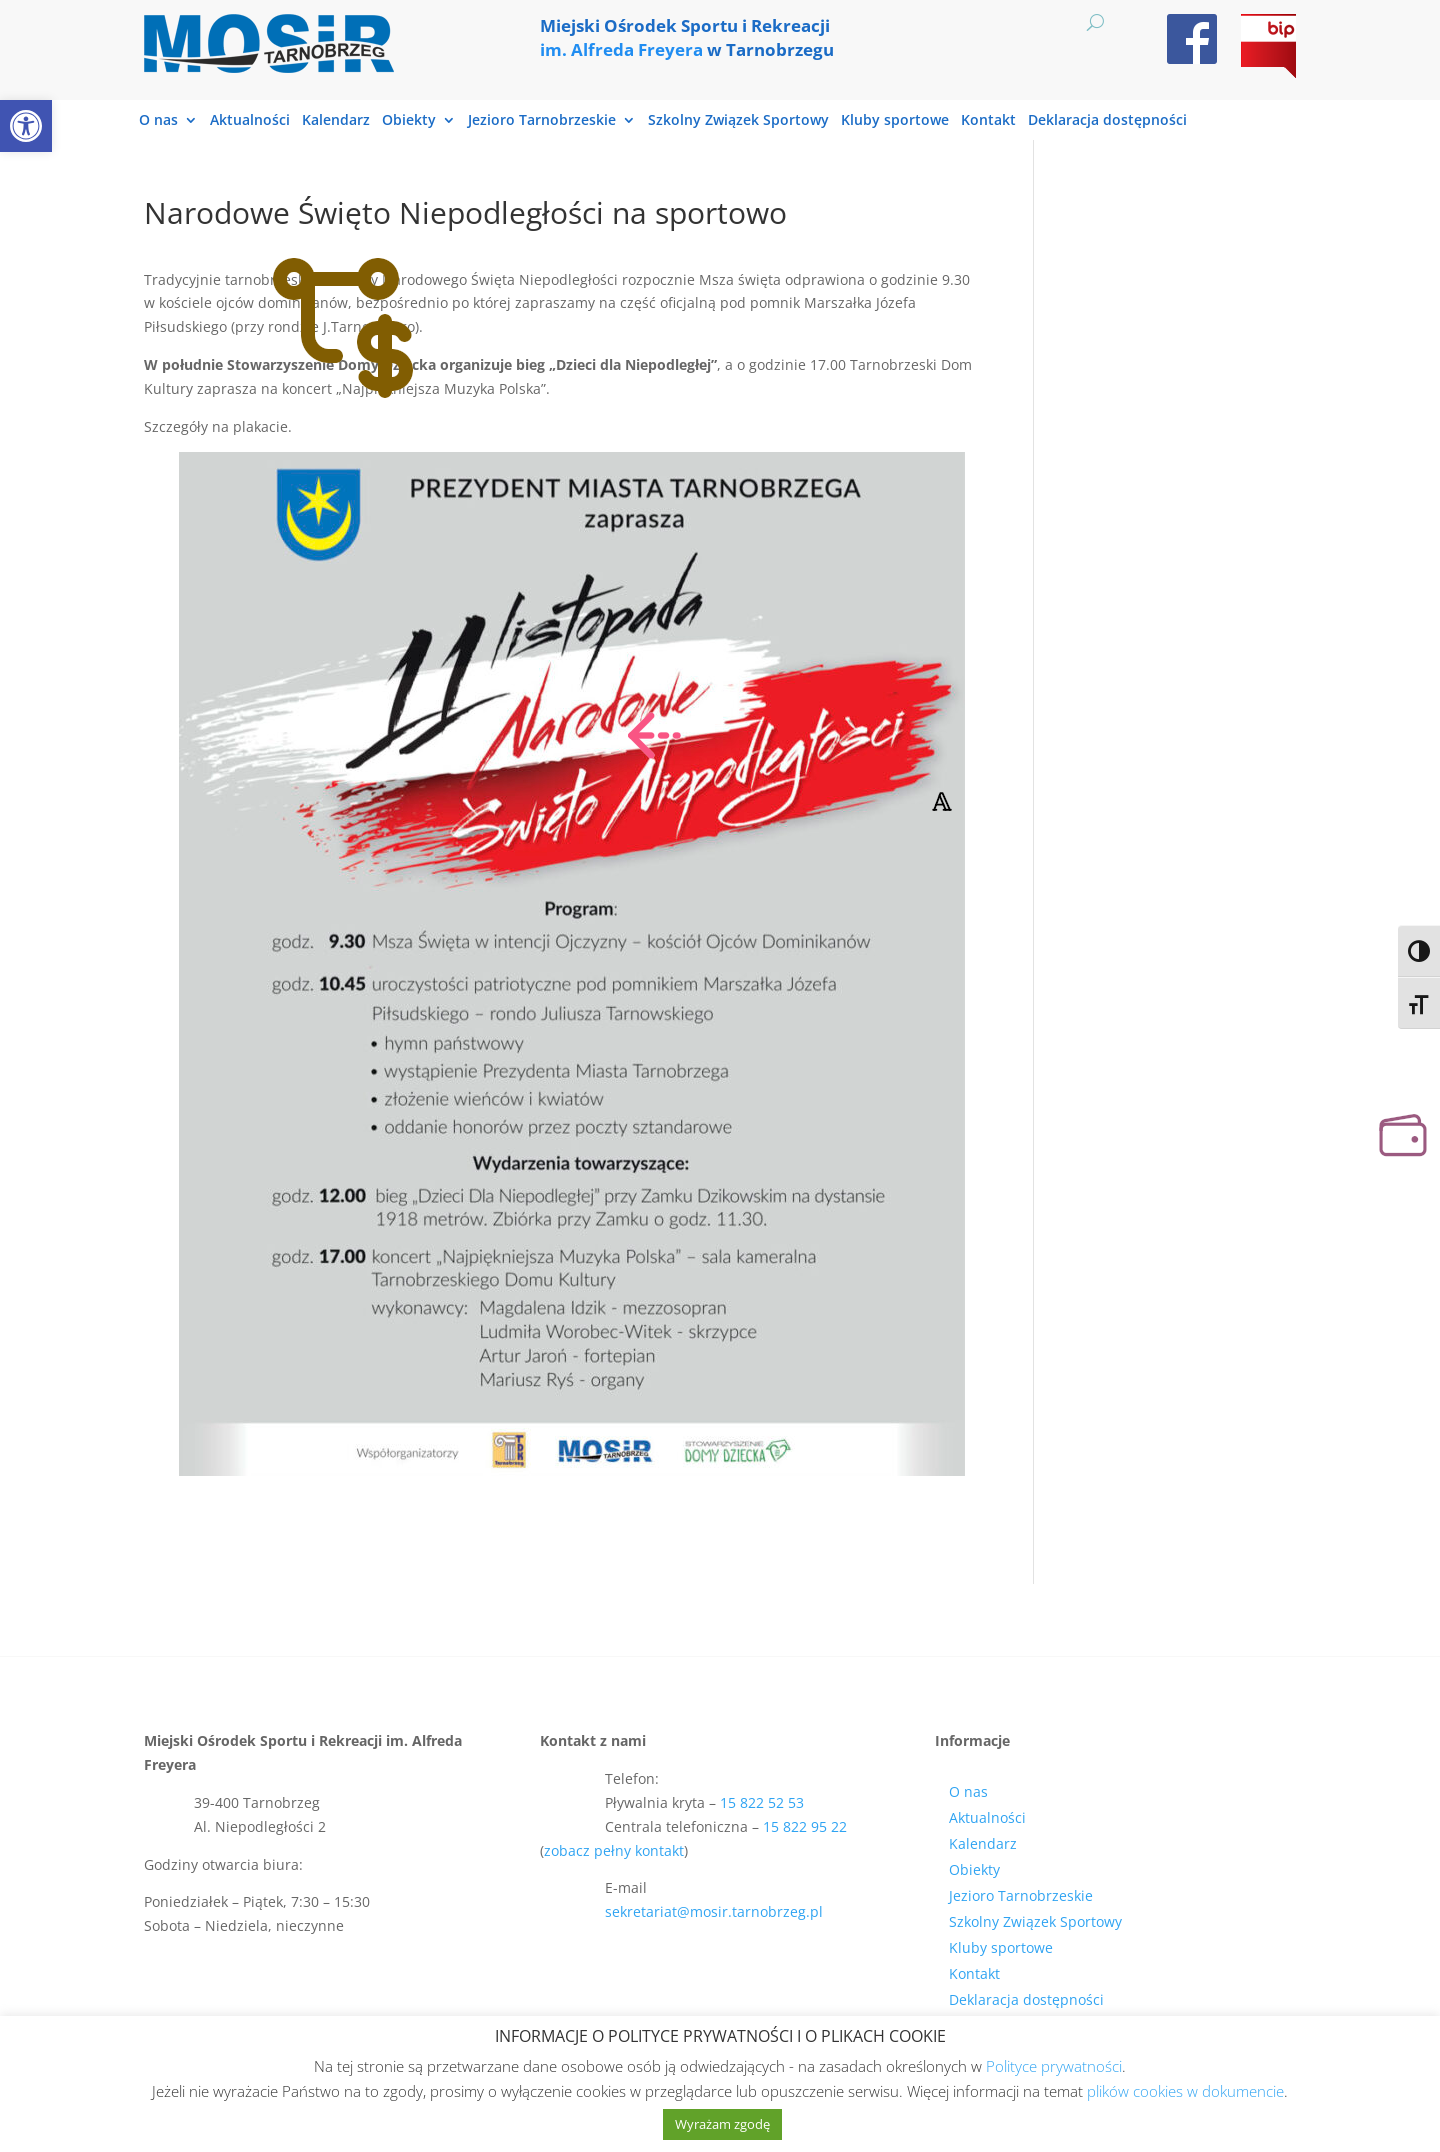 This screenshot has height=2152, width=1440. Describe the element at coordinates (941, 801) in the screenshot. I see `access typography and font settings` at that location.